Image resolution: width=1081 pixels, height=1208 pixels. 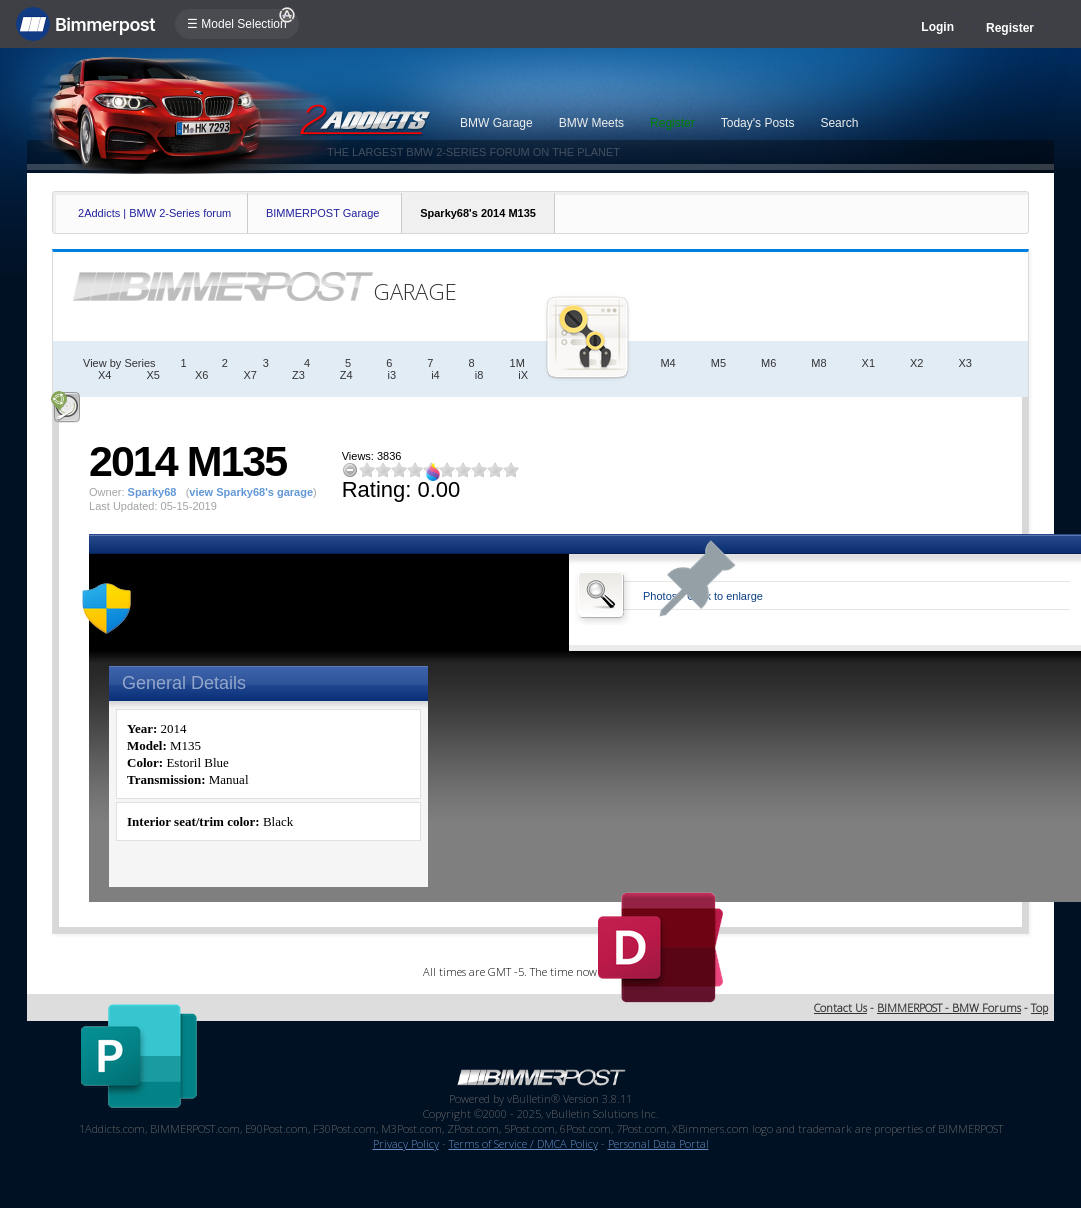 I want to click on open Paint 3D application, so click(x=433, y=472).